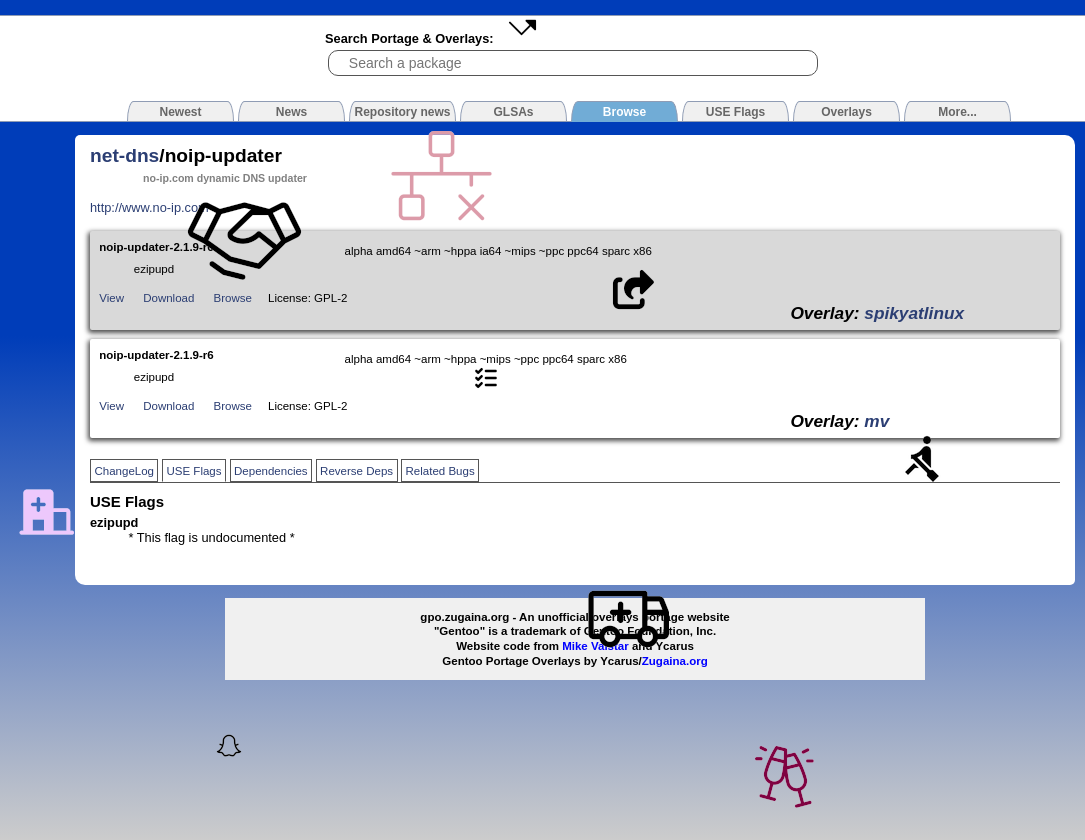  I want to click on access rowing or kayaking activities, so click(921, 458).